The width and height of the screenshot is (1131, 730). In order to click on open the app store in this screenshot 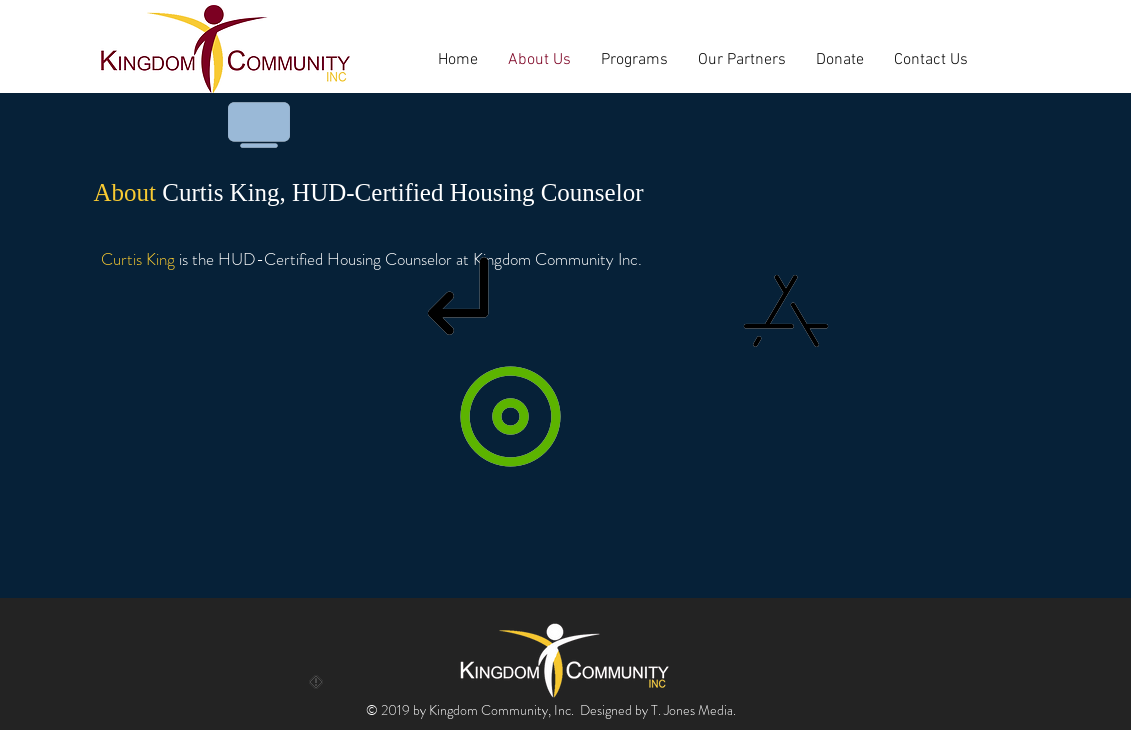, I will do `click(786, 314)`.